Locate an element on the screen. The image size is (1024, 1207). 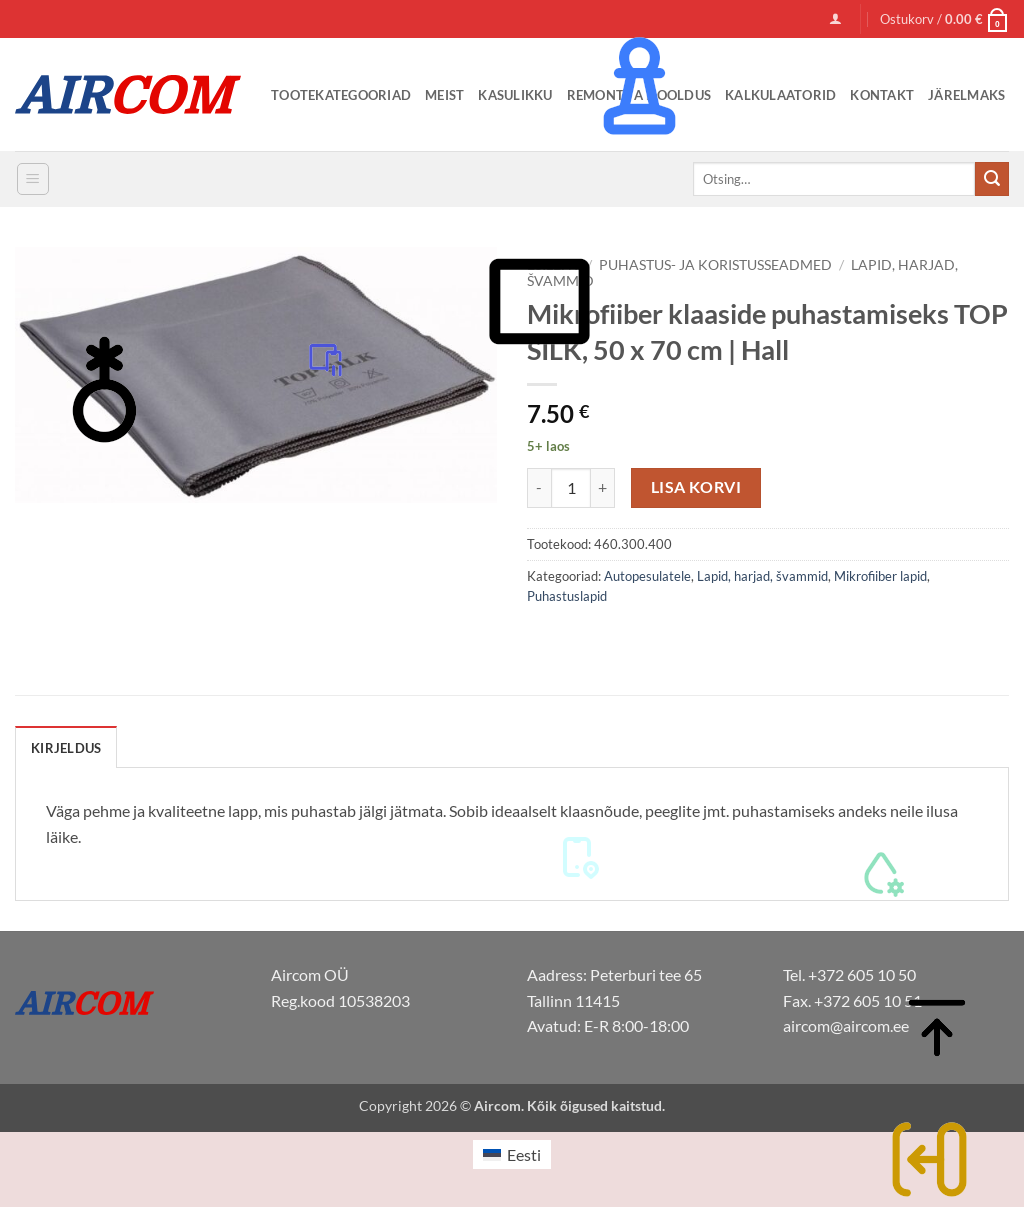
select genderqueer as gender identity is located at coordinates (104, 389).